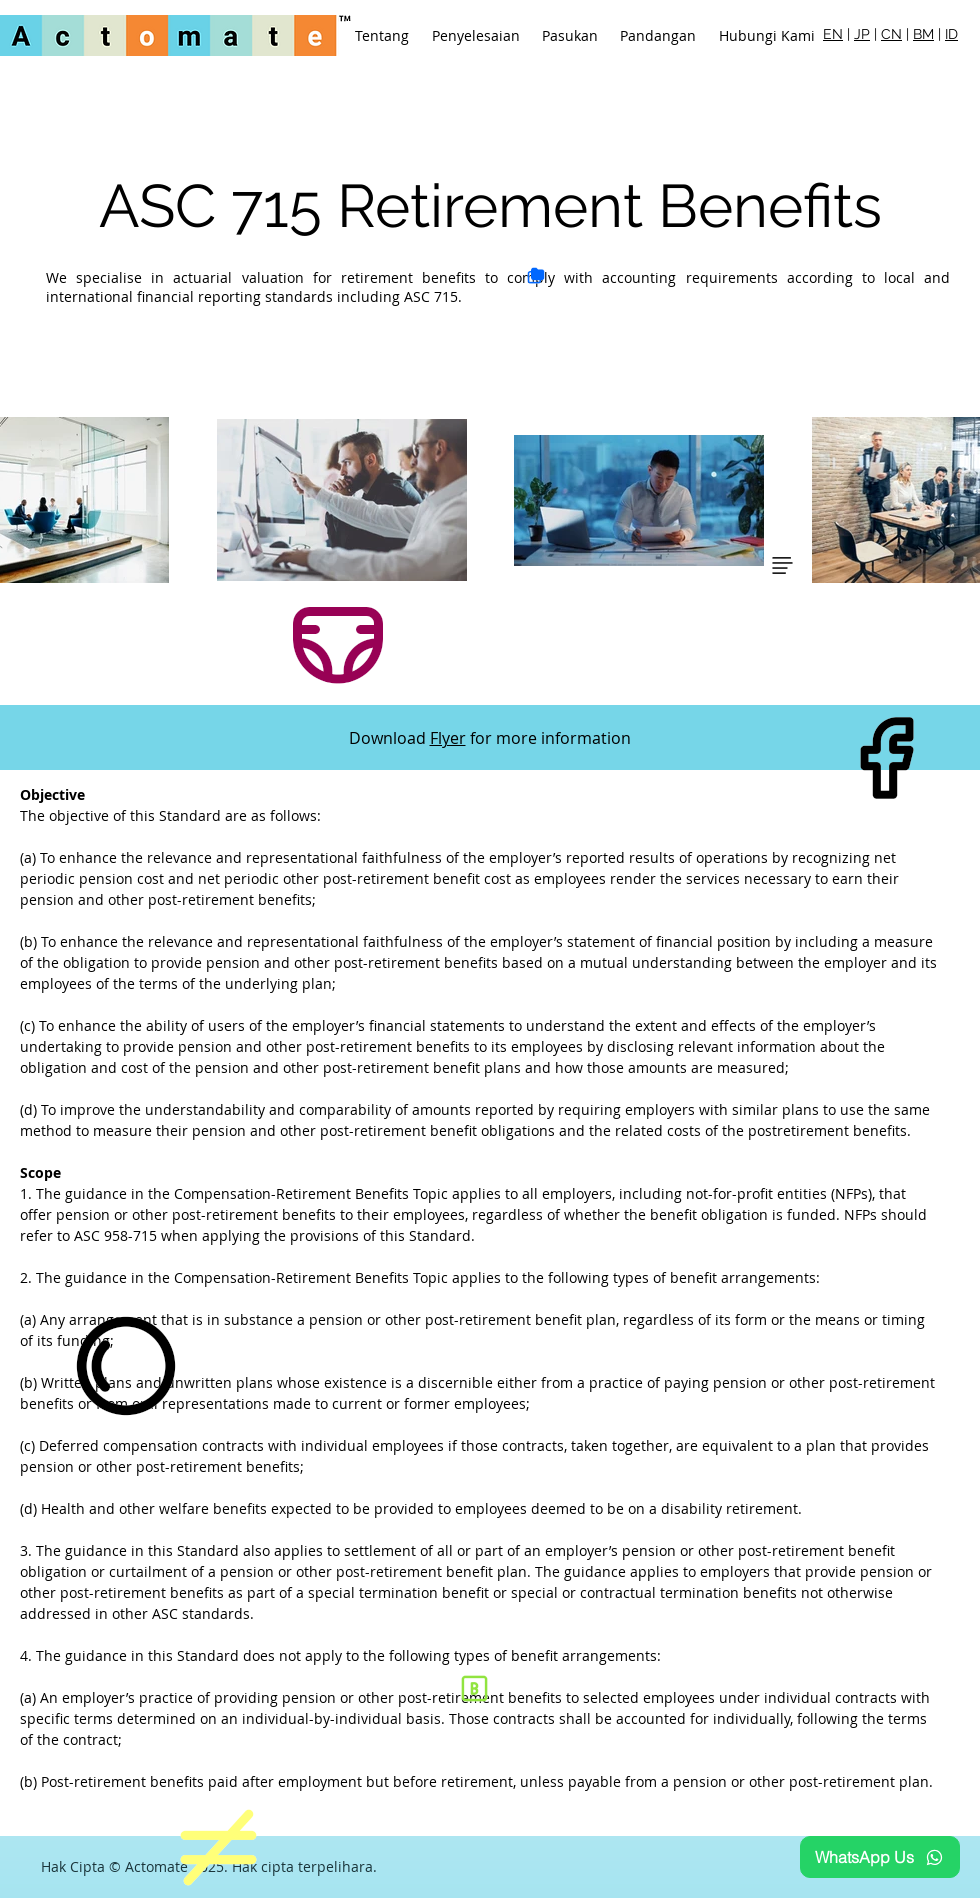  What do you see at coordinates (338, 643) in the screenshot?
I see `track diaper changes for baby care logging` at bounding box center [338, 643].